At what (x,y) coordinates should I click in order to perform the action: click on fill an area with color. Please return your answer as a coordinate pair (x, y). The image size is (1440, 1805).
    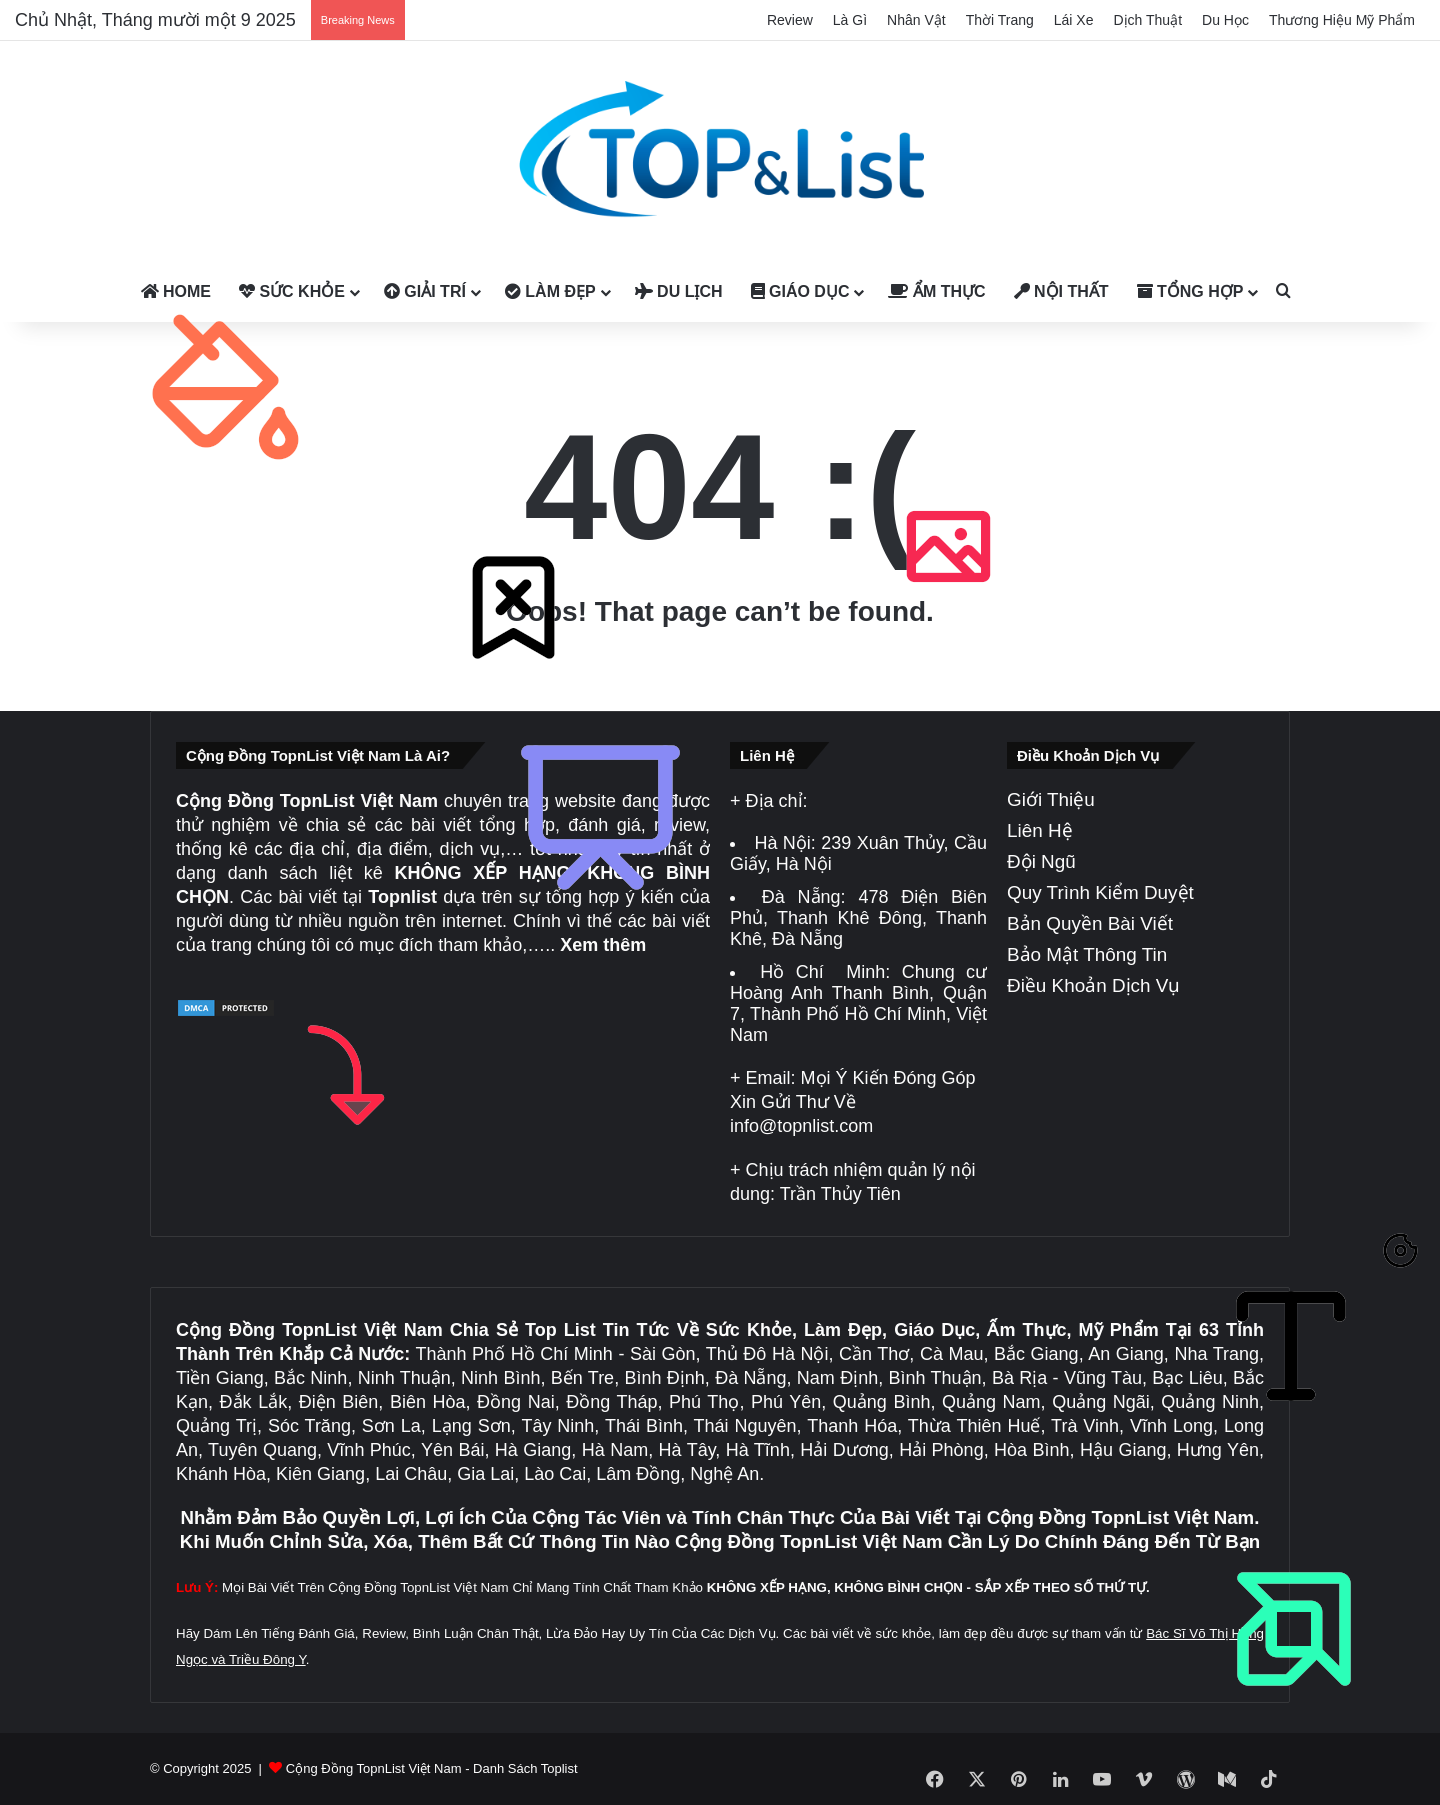
    Looking at the image, I should click on (226, 387).